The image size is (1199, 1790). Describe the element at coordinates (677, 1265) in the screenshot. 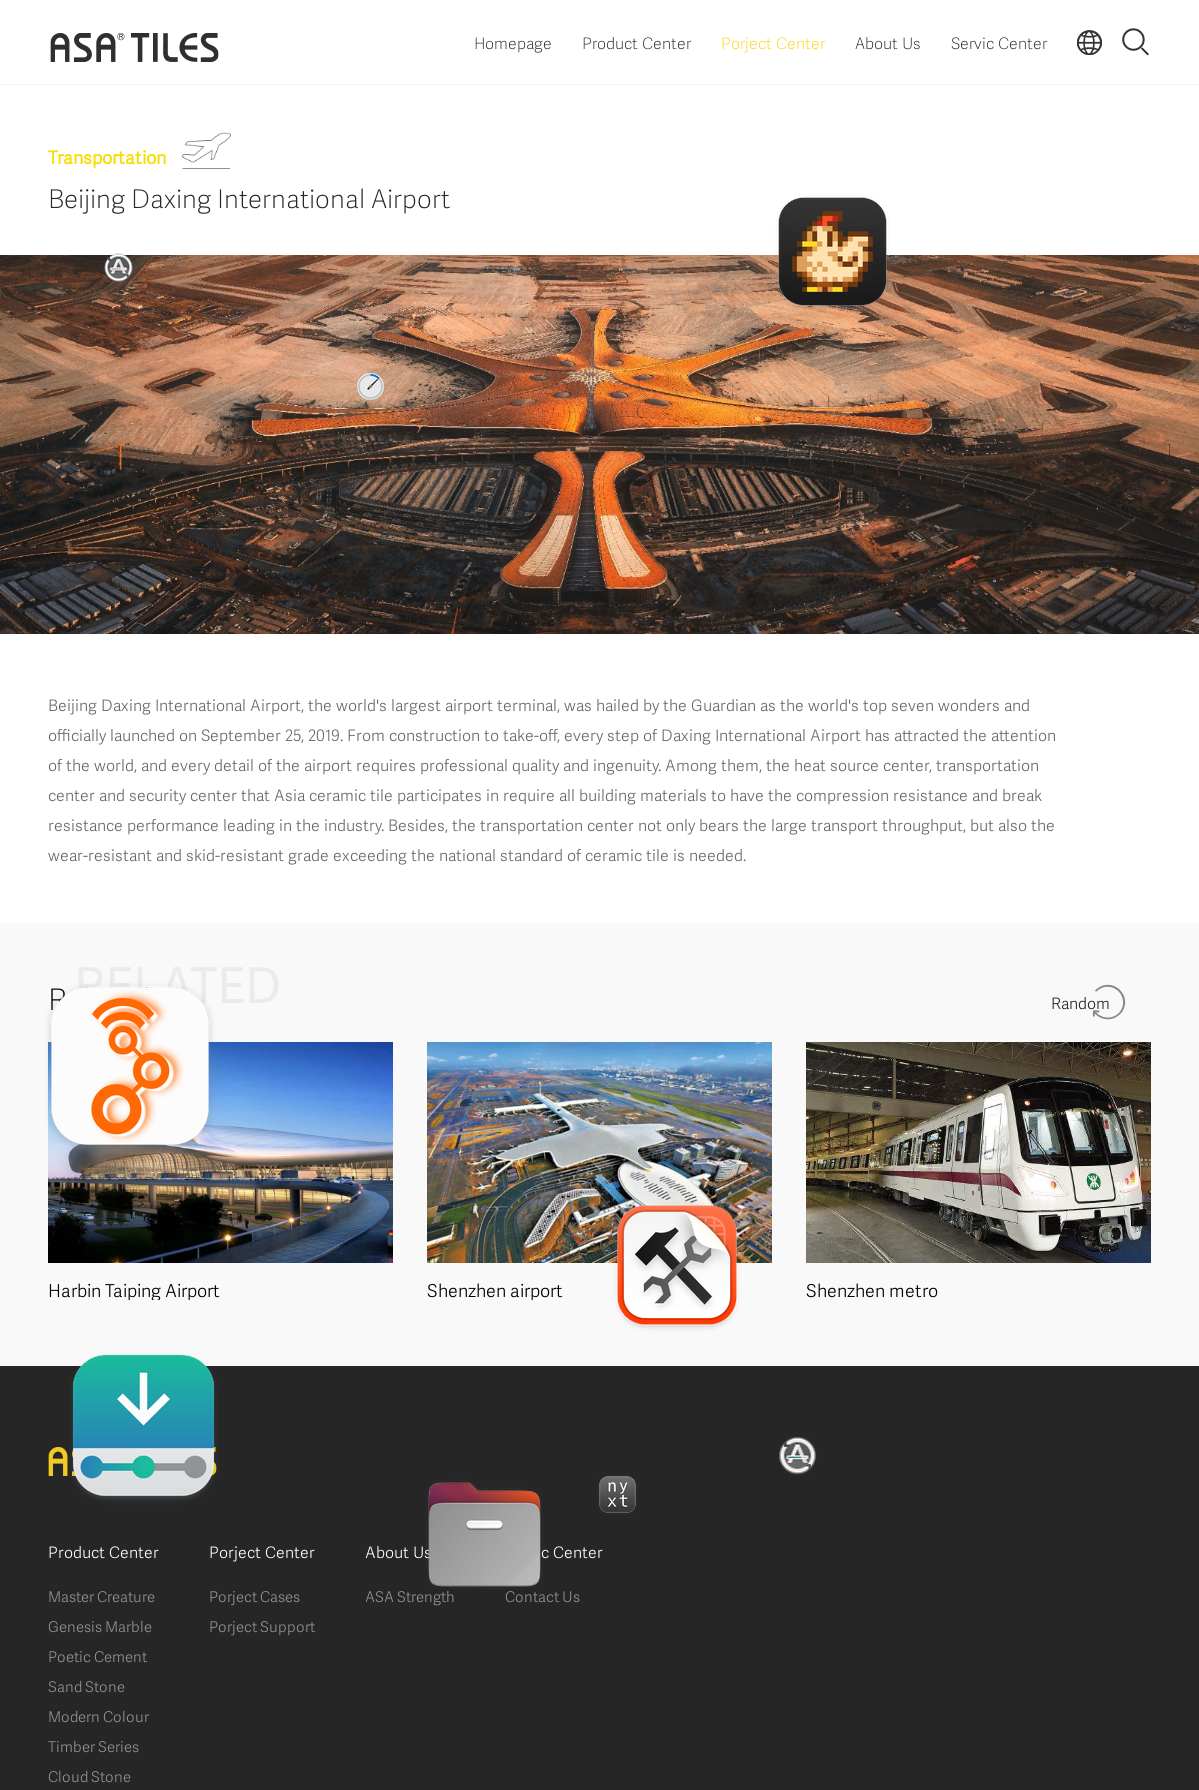

I see `open pdf mix tool app` at that location.